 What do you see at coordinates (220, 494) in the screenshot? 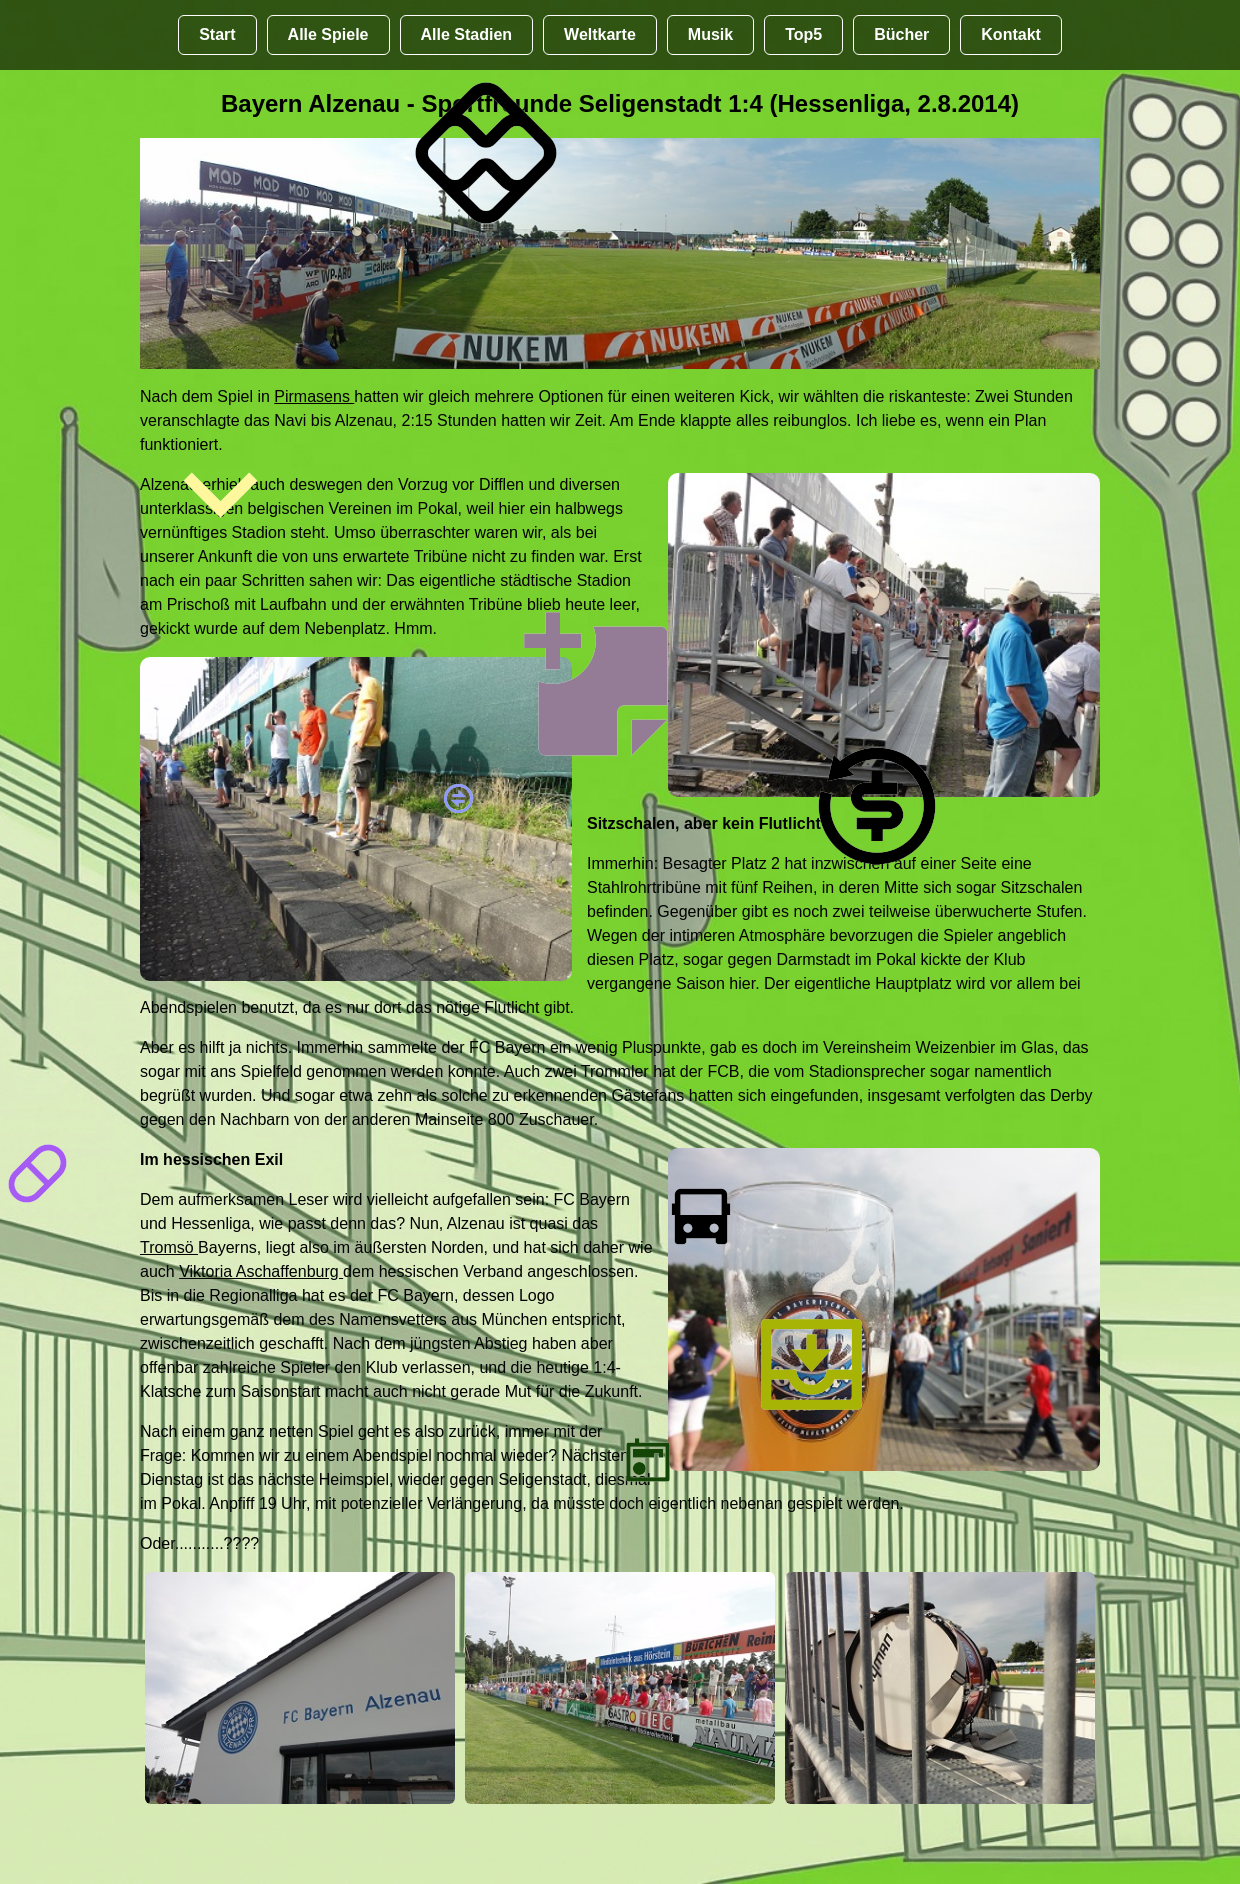
I see `expand dropdown menu` at bounding box center [220, 494].